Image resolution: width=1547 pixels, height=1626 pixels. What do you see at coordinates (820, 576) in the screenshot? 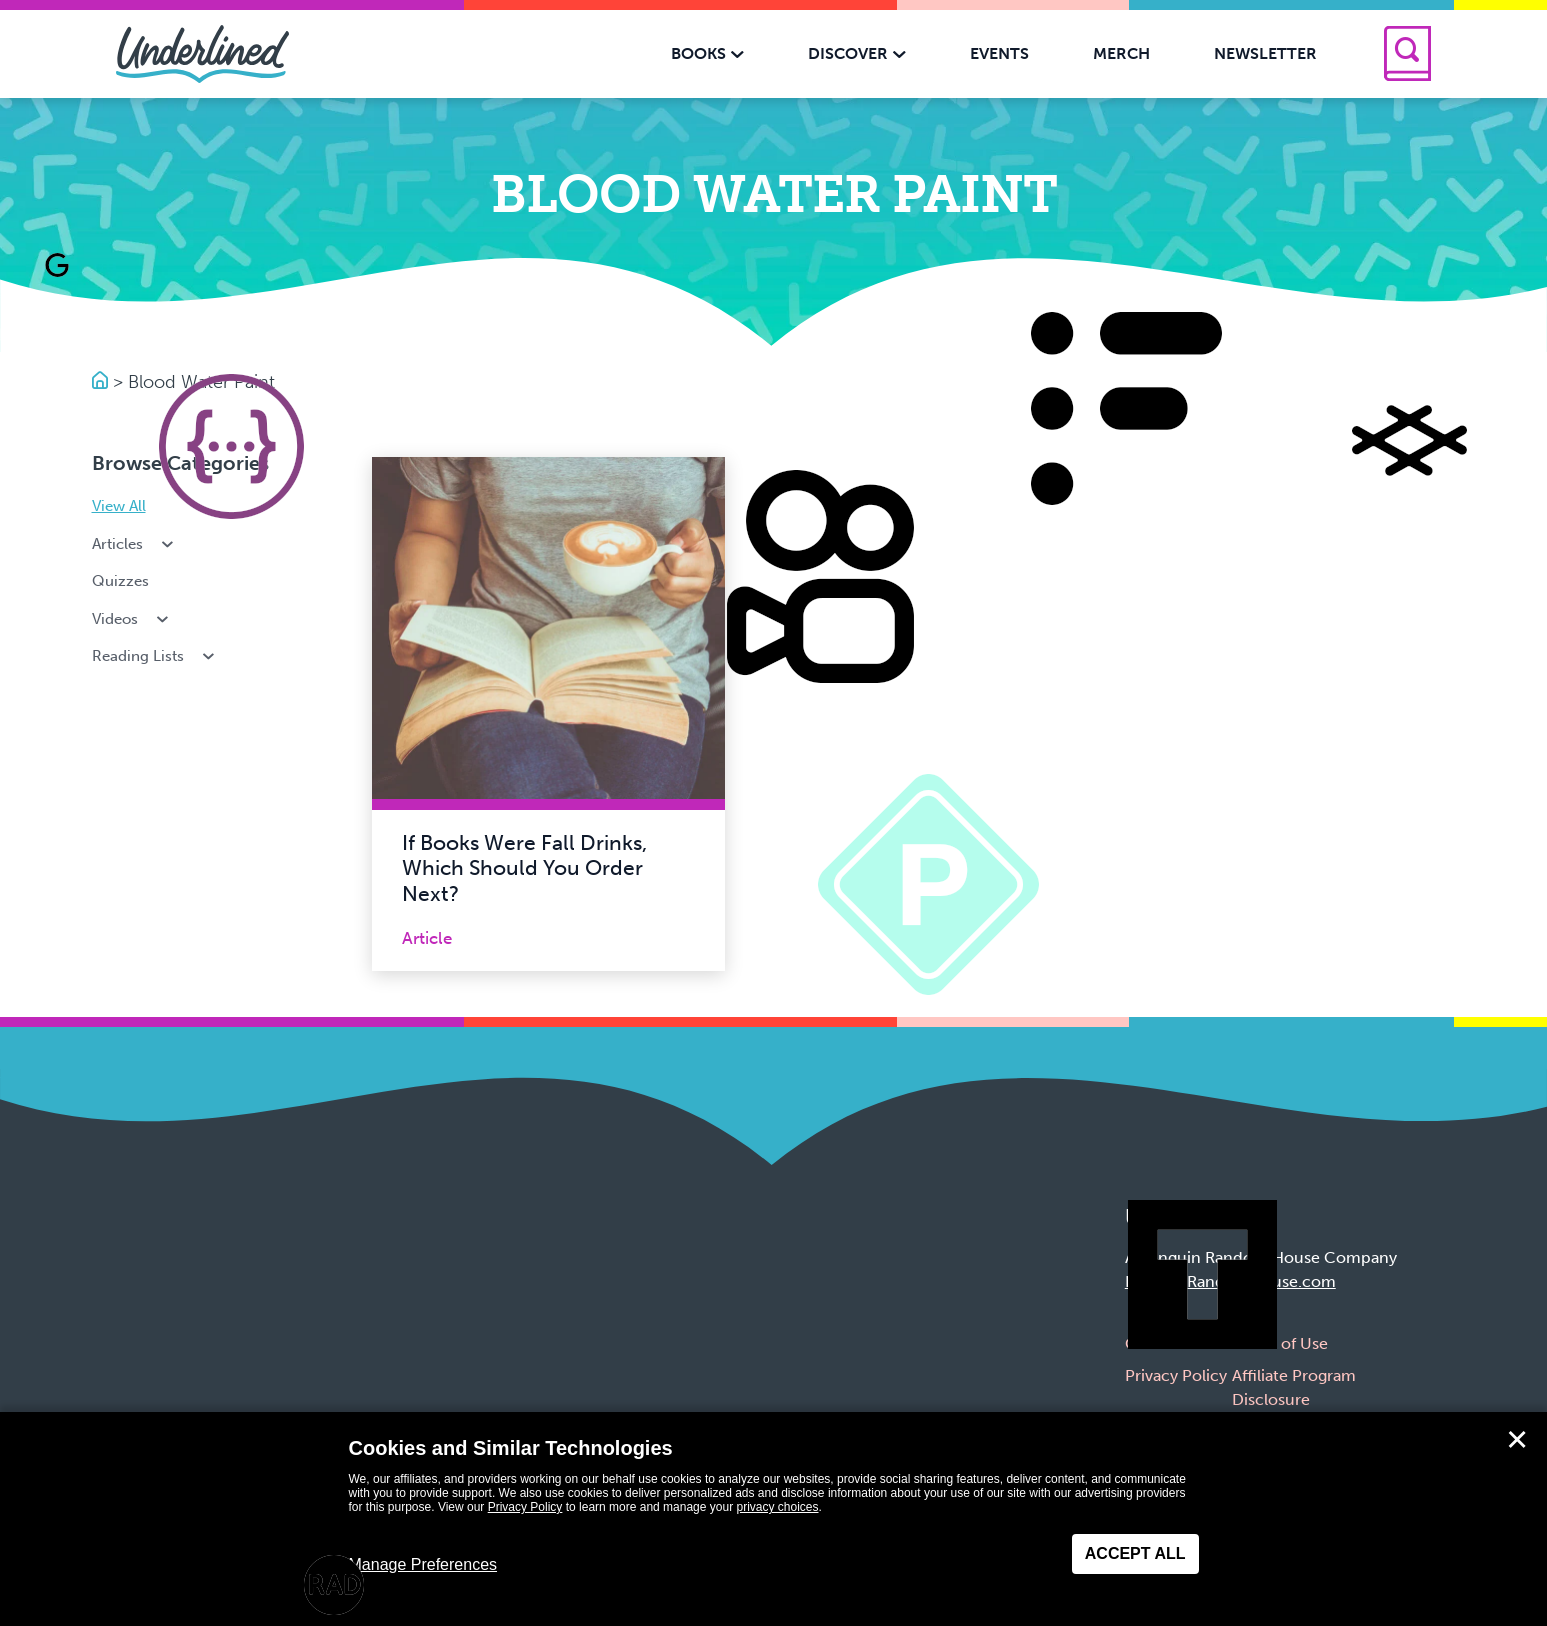
I see `open the Kuaishou app` at bounding box center [820, 576].